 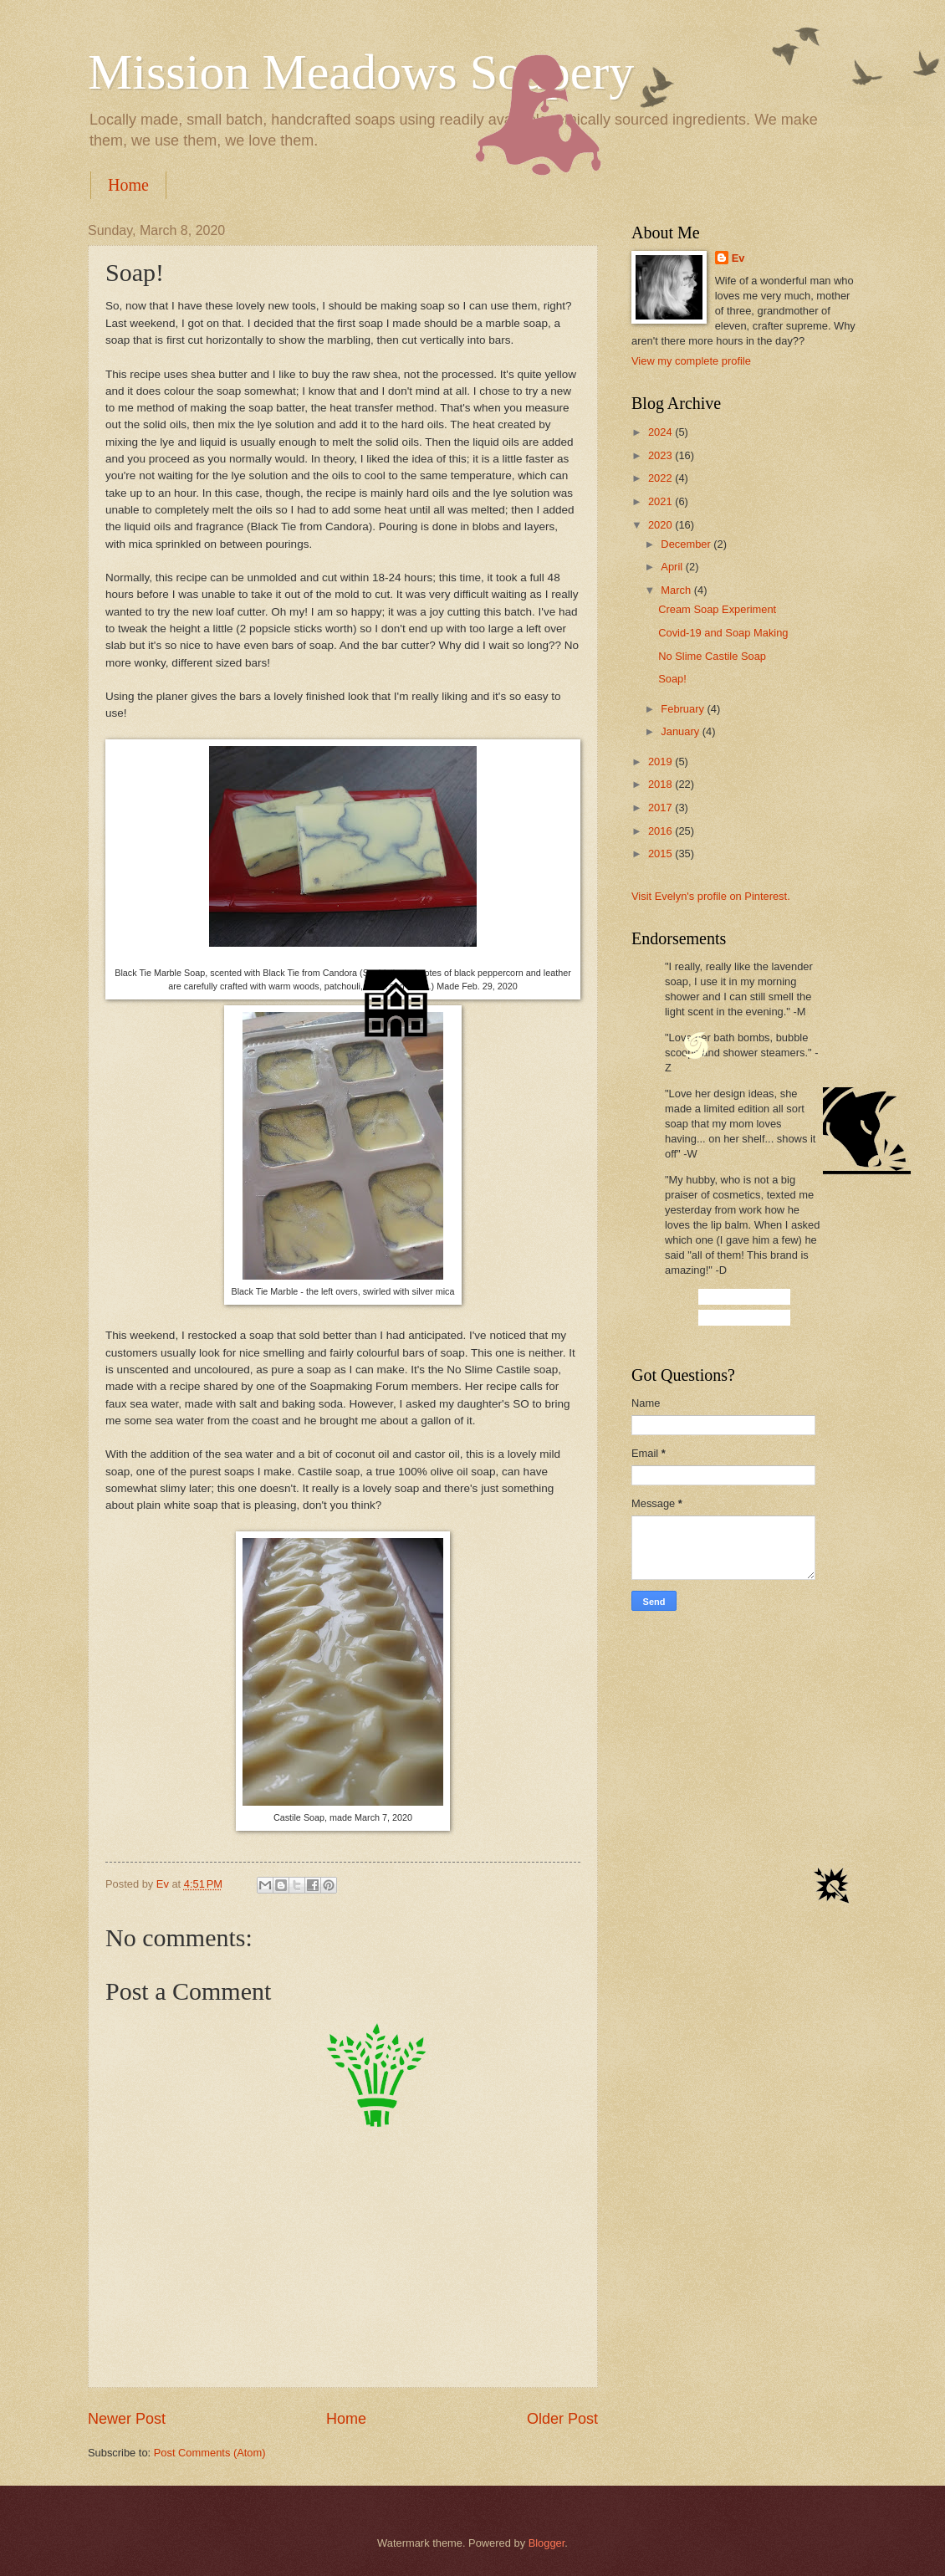 What do you see at coordinates (696, 1045) in the screenshot?
I see `represents a shell or spiral-themed game item` at bounding box center [696, 1045].